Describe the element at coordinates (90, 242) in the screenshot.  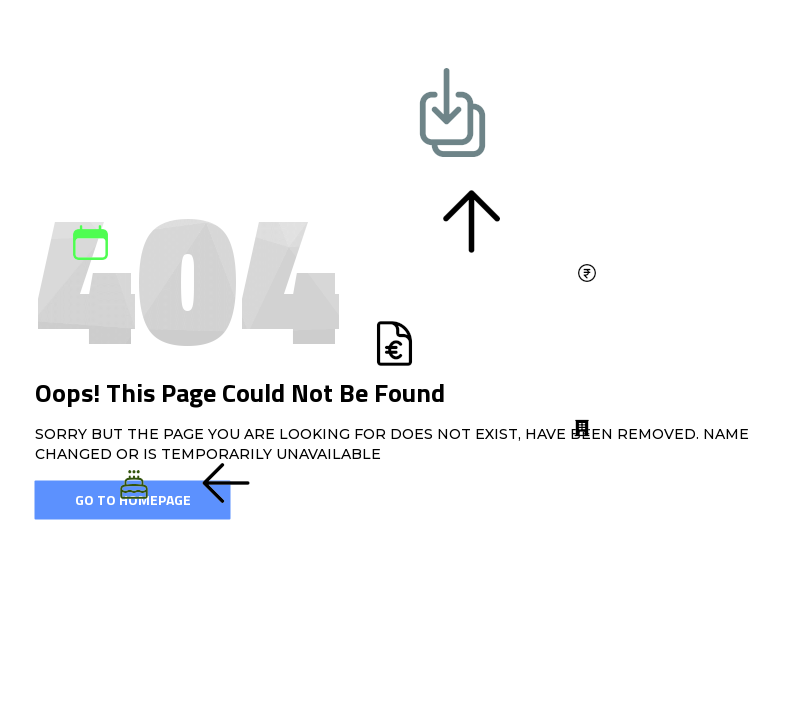
I see `view calendar or schedule` at that location.